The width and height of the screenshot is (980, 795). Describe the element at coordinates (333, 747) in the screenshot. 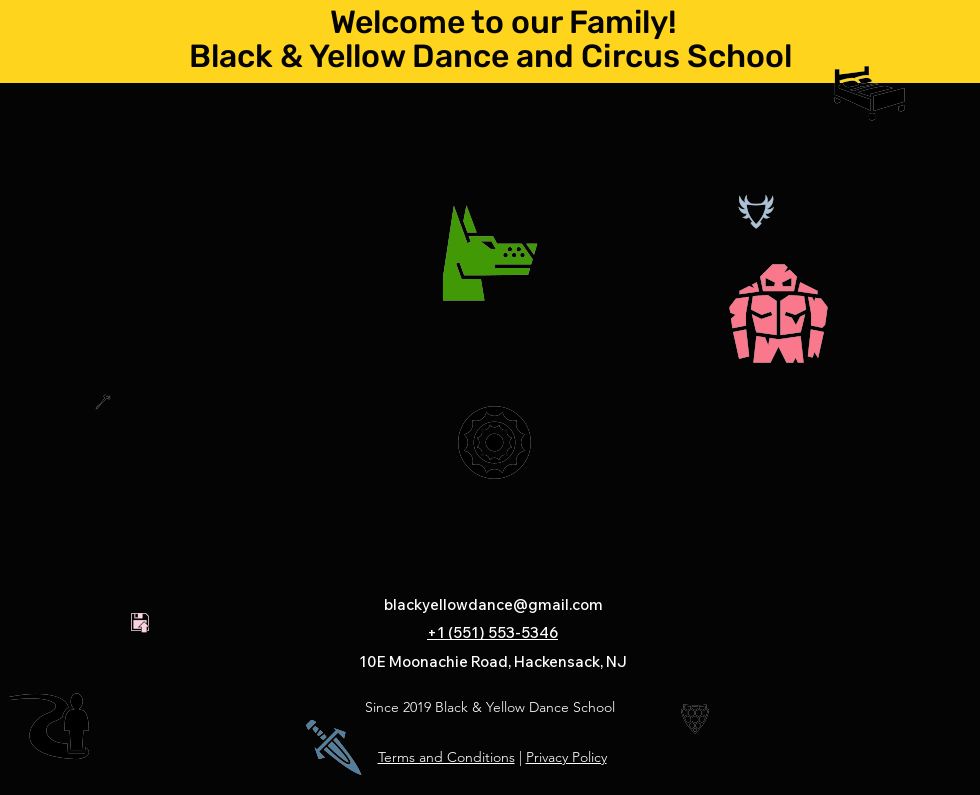

I see `equip a dagger or short blade weapon` at that location.